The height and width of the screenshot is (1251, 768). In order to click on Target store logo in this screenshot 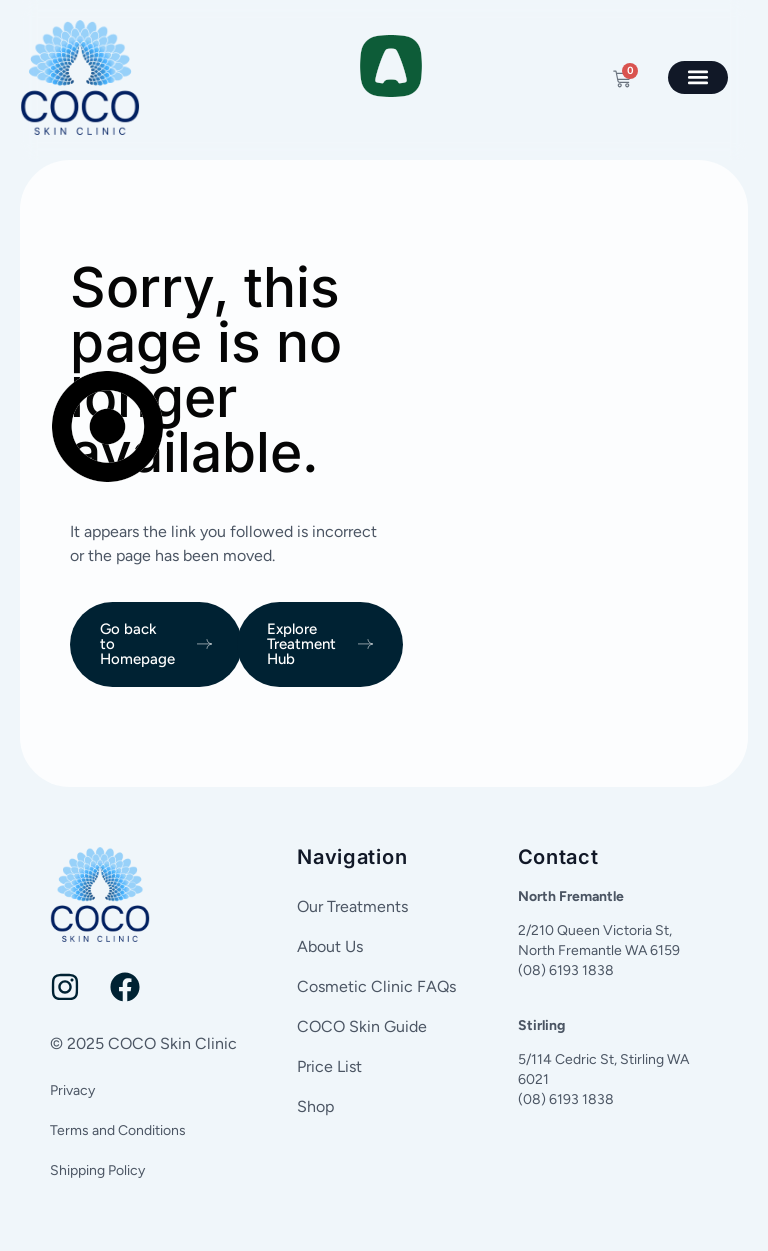, I will do `click(107, 426)`.